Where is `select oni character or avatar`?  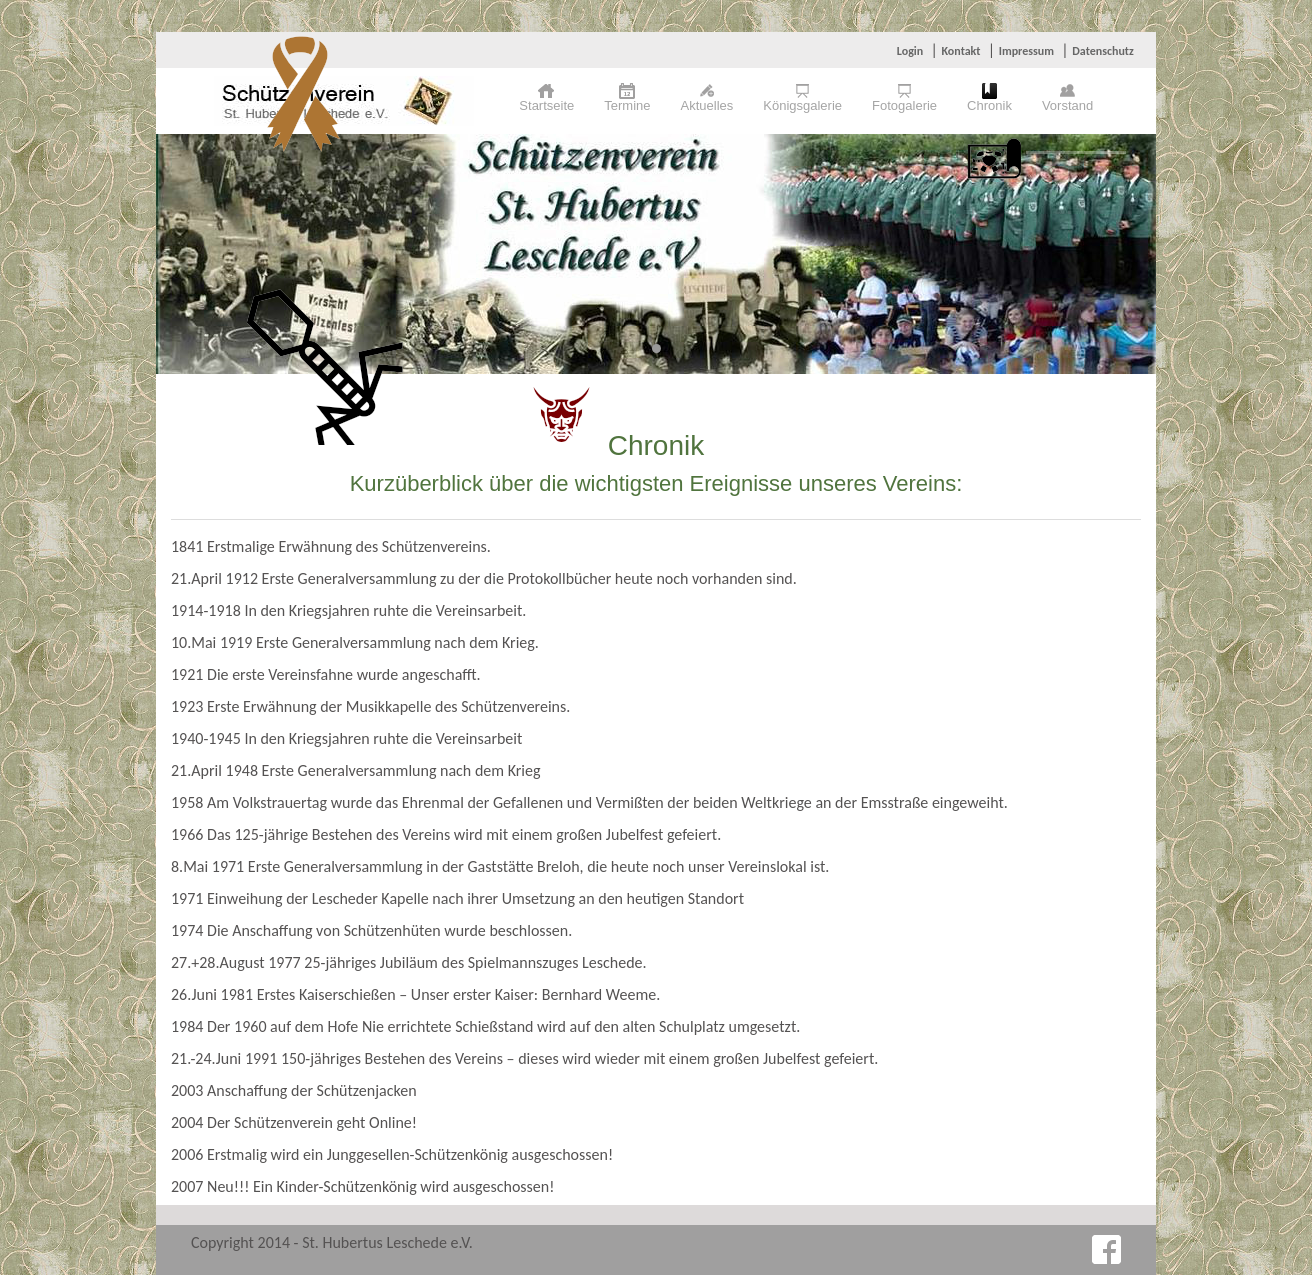
select oni character or avatar is located at coordinates (561, 414).